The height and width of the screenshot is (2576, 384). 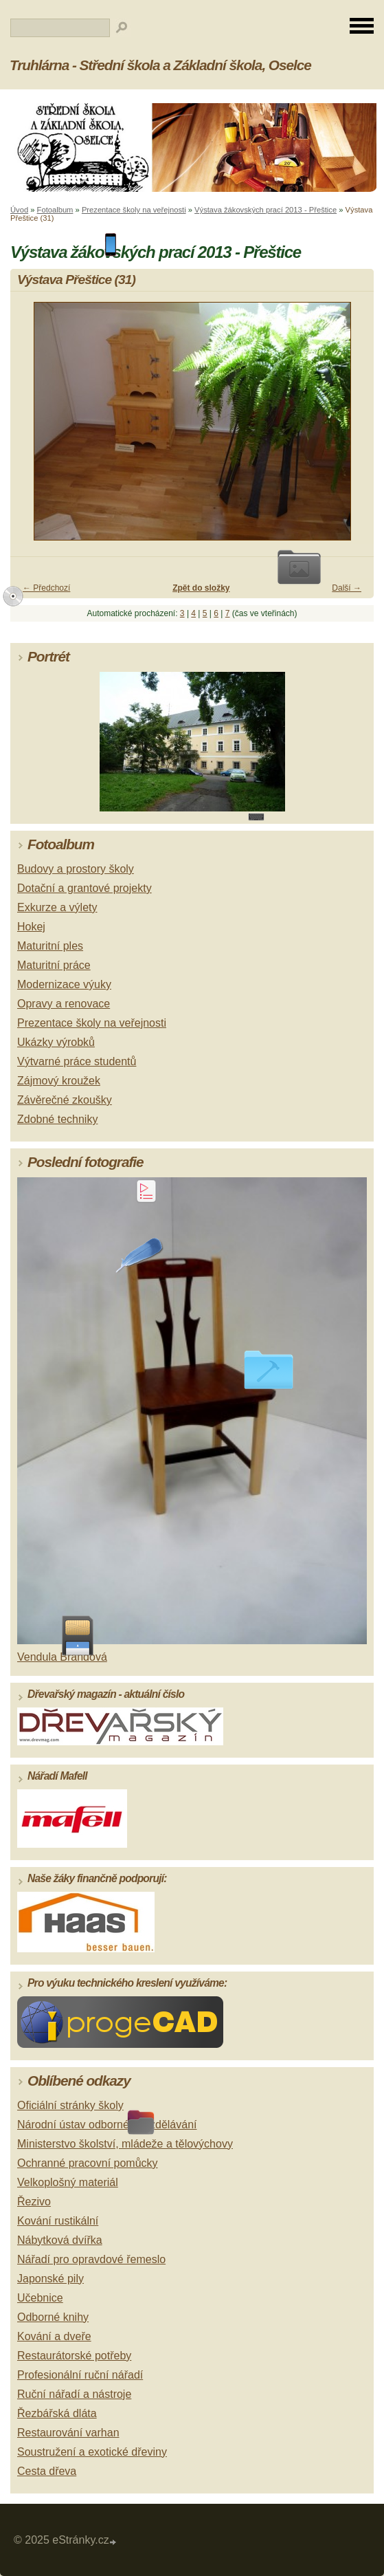 What do you see at coordinates (78, 1636) in the screenshot?
I see `smartmedia memory card storage device` at bounding box center [78, 1636].